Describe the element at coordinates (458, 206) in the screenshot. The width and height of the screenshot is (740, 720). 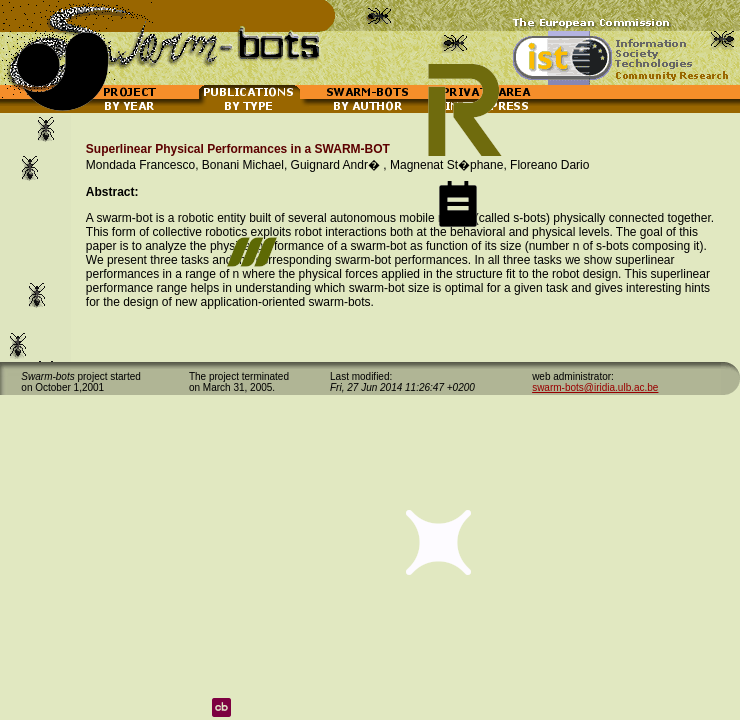
I see `view your to-do list` at that location.